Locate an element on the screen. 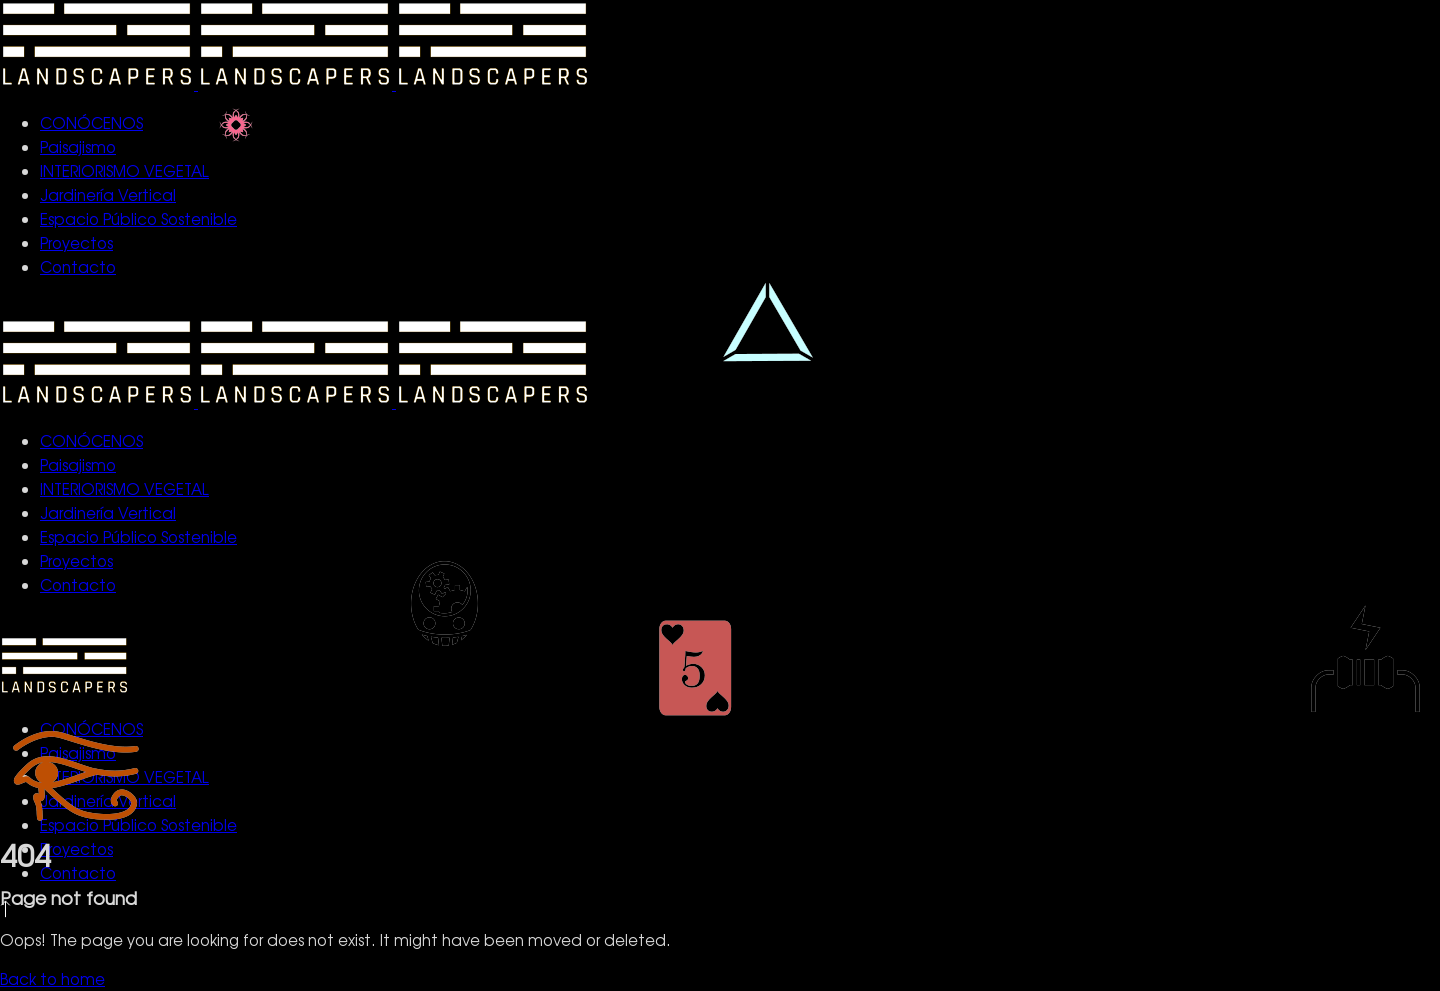  set target or objective marker is located at coordinates (767, 320).